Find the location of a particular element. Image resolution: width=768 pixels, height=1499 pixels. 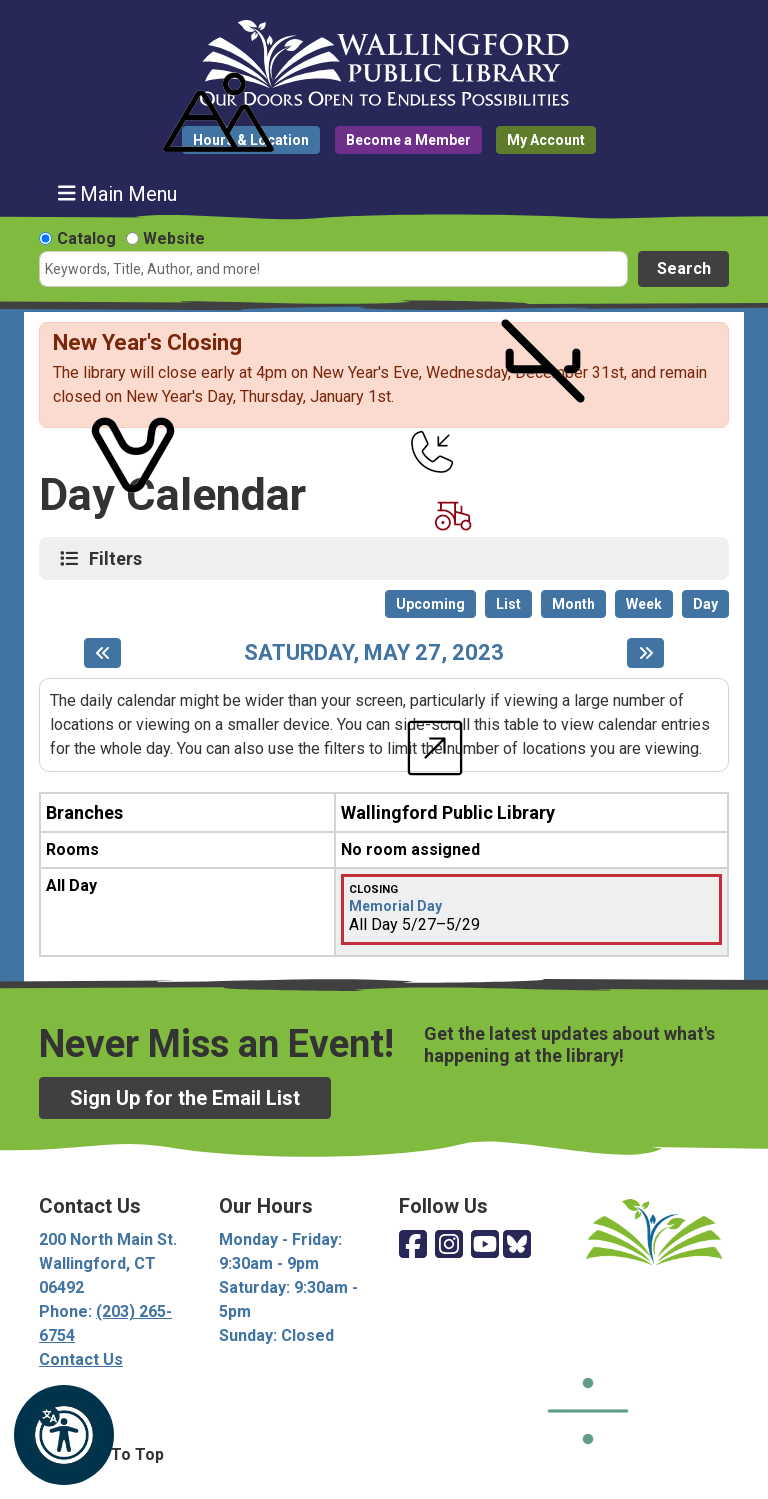

access farming or agricultural features is located at coordinates (452, 515).